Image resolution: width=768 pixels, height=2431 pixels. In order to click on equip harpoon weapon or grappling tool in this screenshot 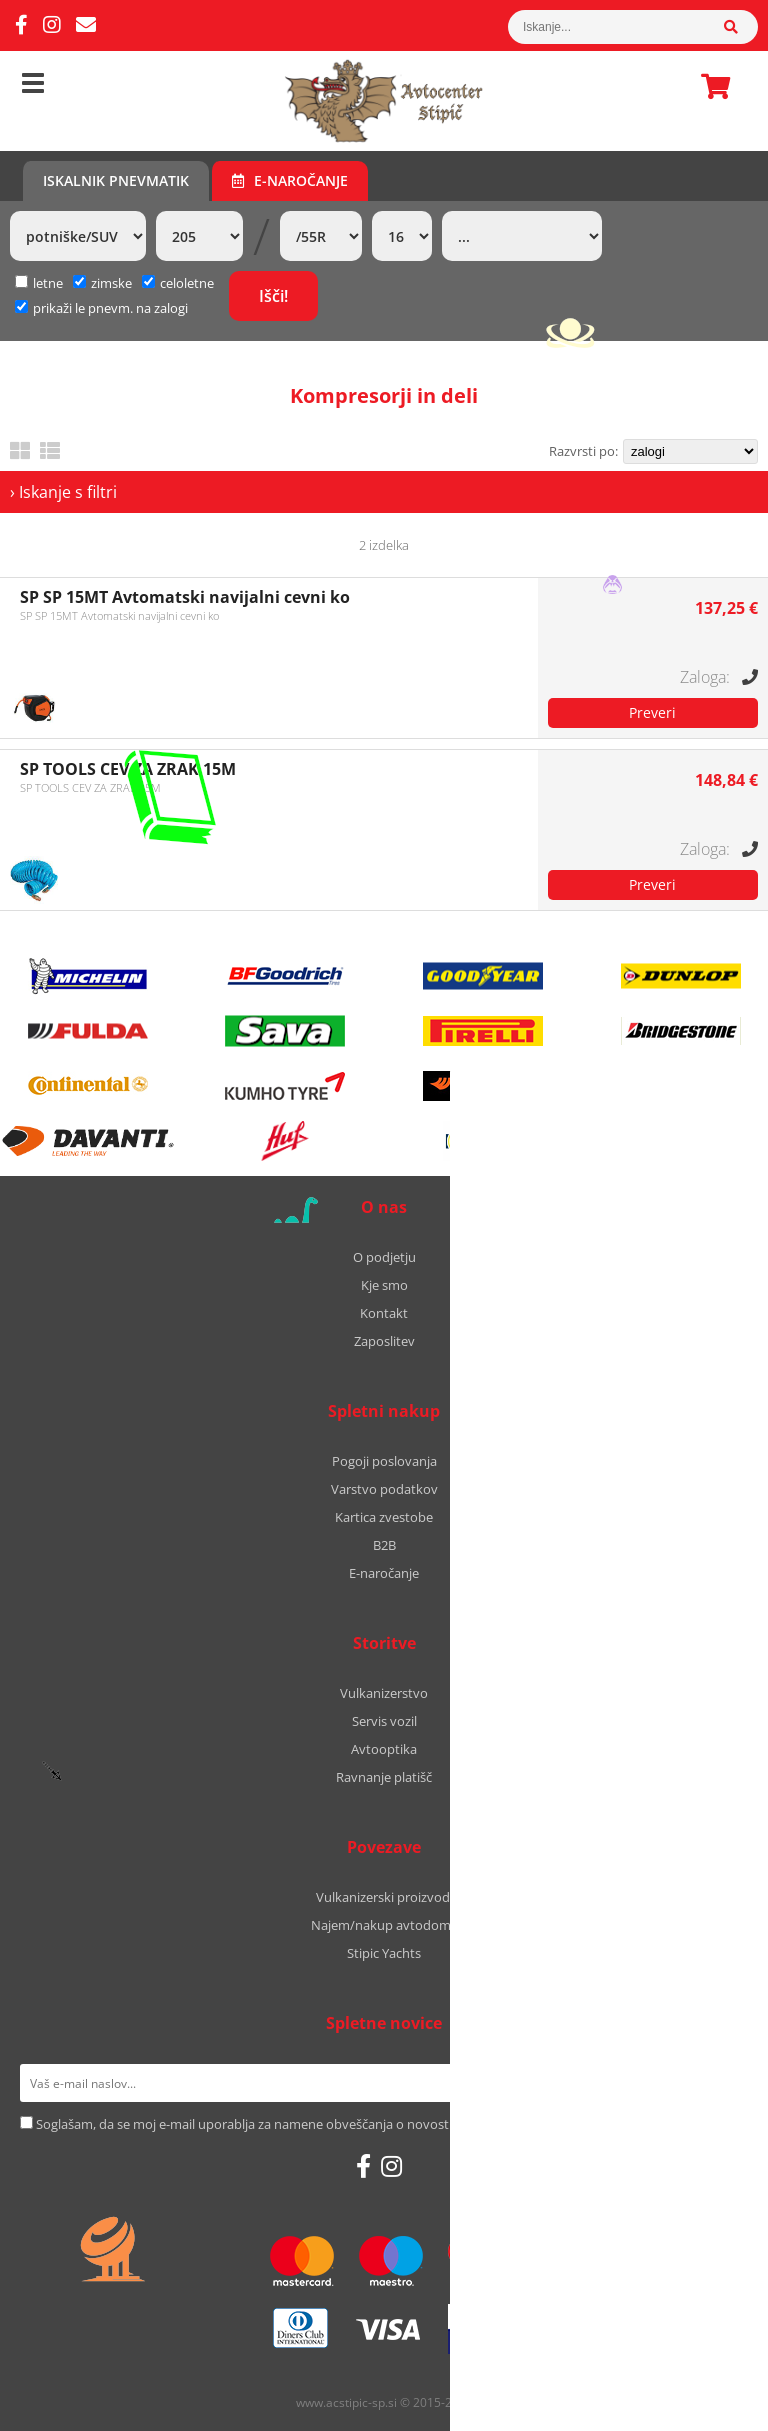, I will do `click(52, 1771)`.